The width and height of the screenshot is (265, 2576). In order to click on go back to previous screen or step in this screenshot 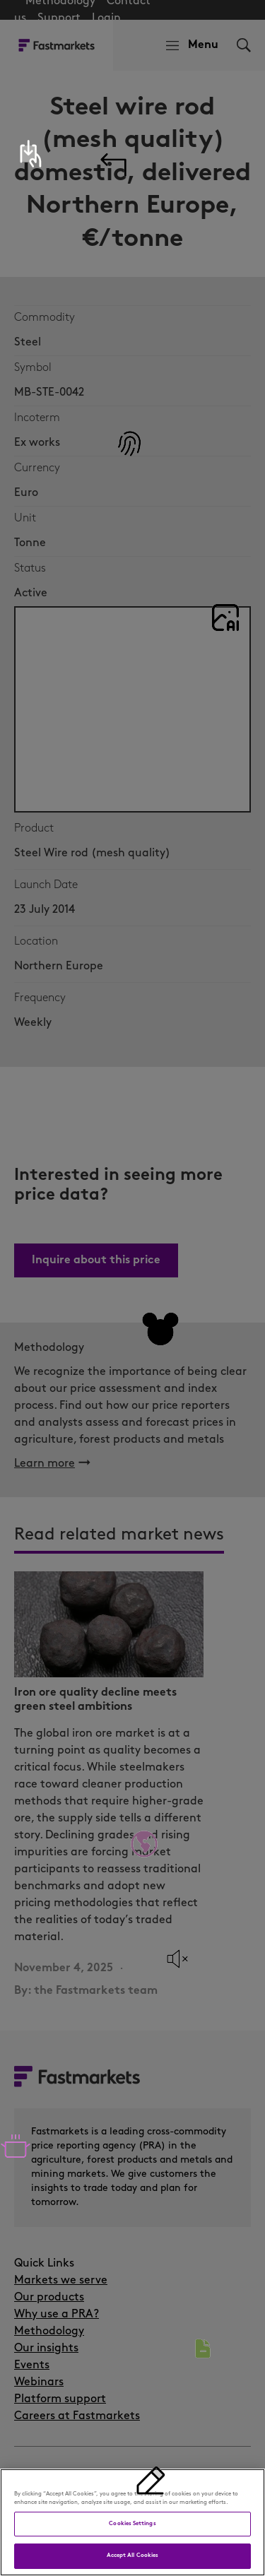, I will do `click(113, 165)`.